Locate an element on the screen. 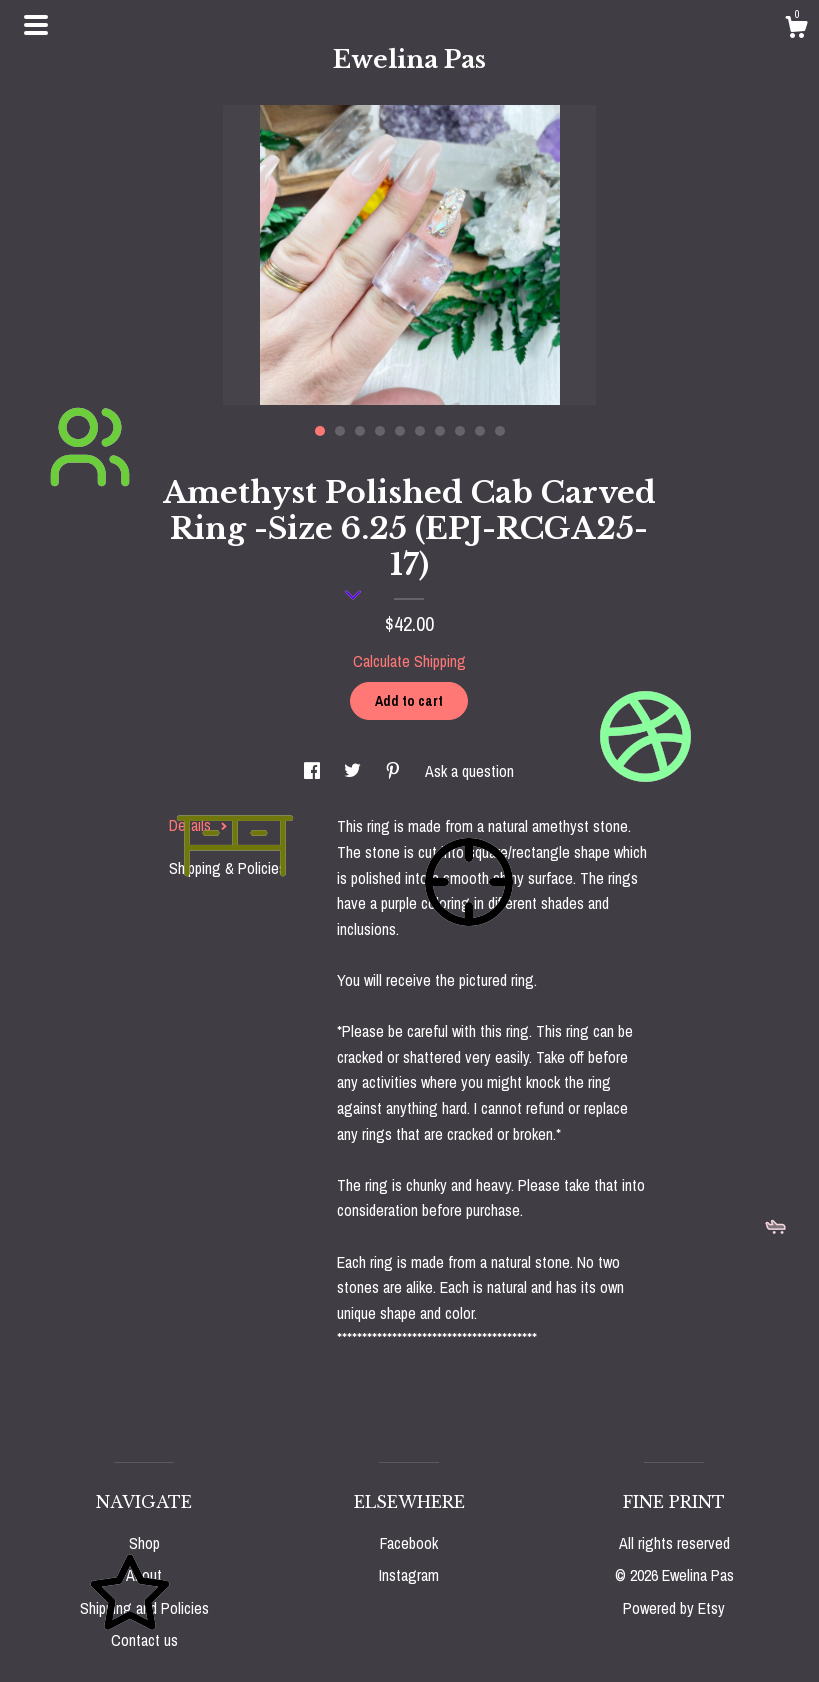  access desk or workspace settings is located at coordinates (235, 844).